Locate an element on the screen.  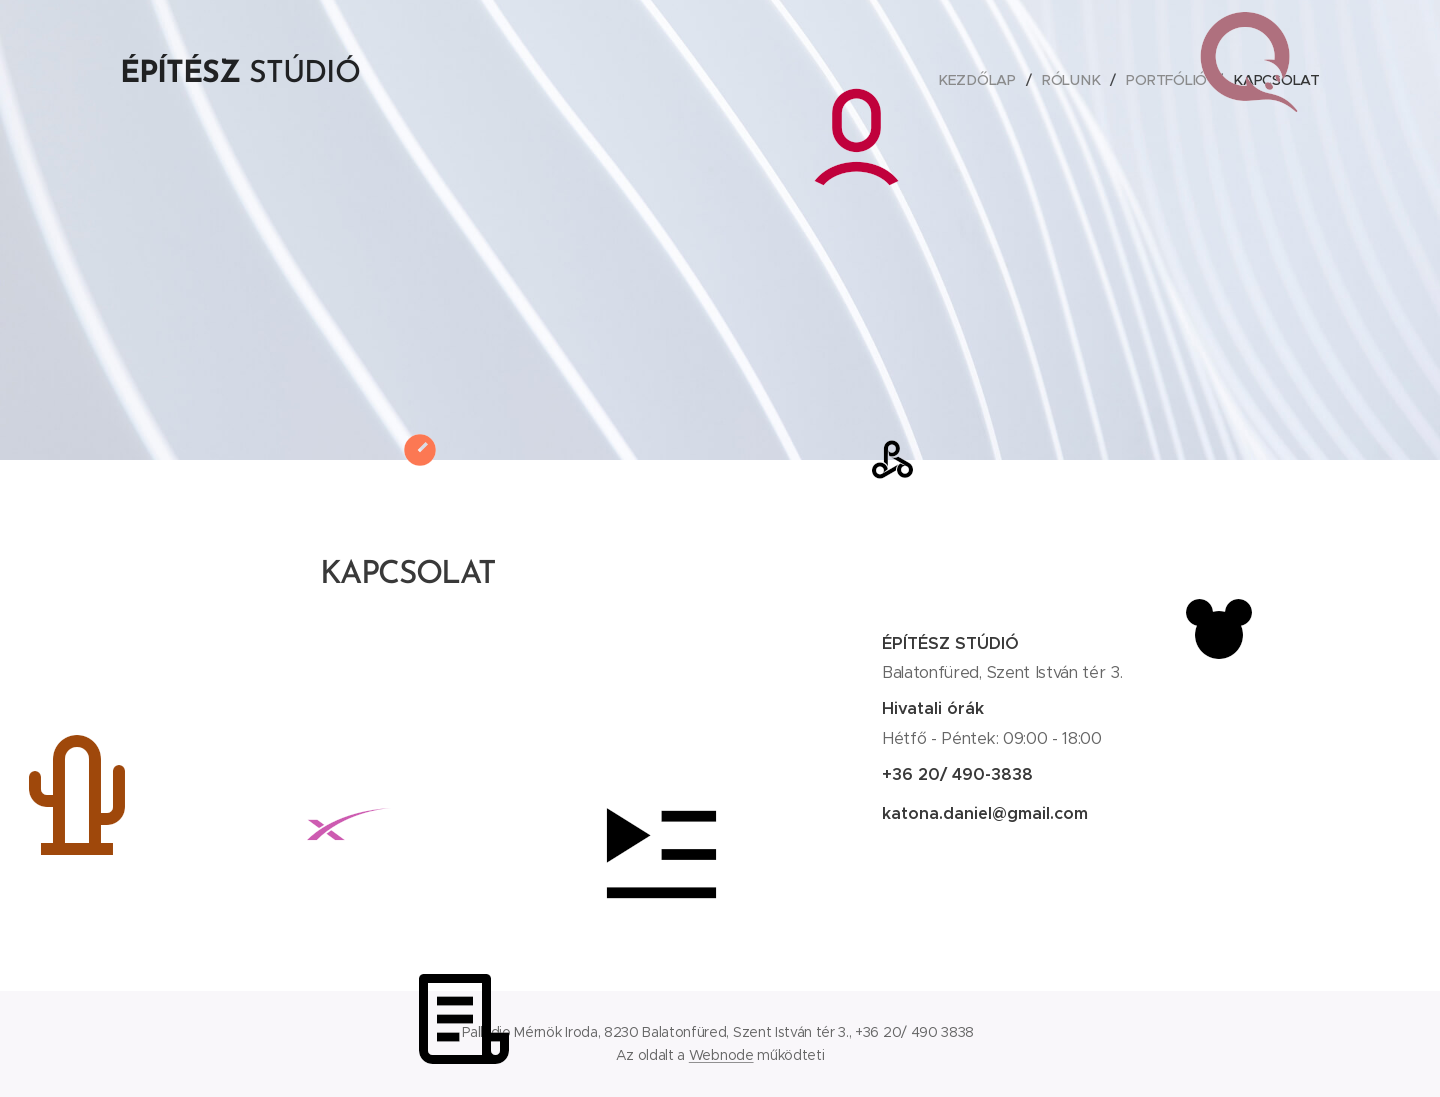
access Disney content or services is located at coordinates (1219, 629).